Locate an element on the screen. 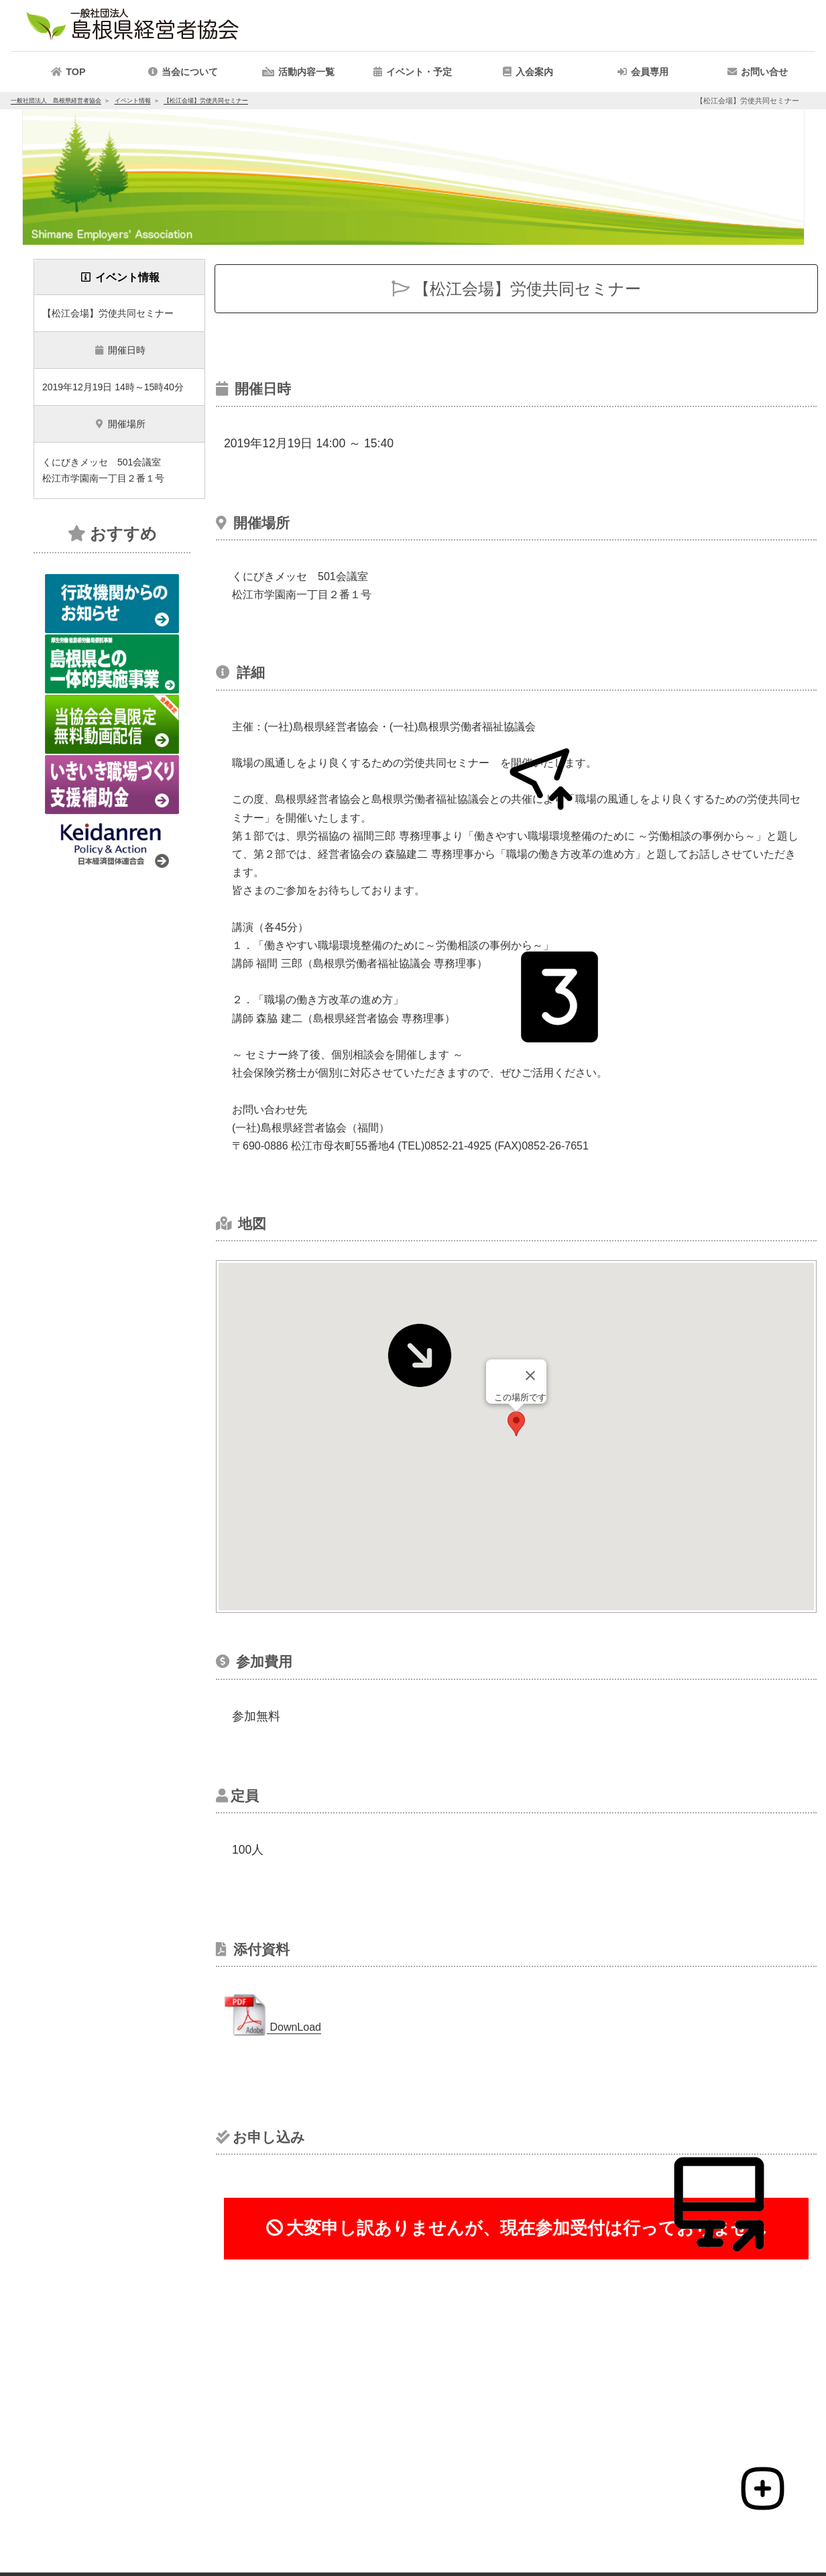 The width and height of the screenshot is (826, 2576). navigate to the next section below is located at coordinates (420, 1355).